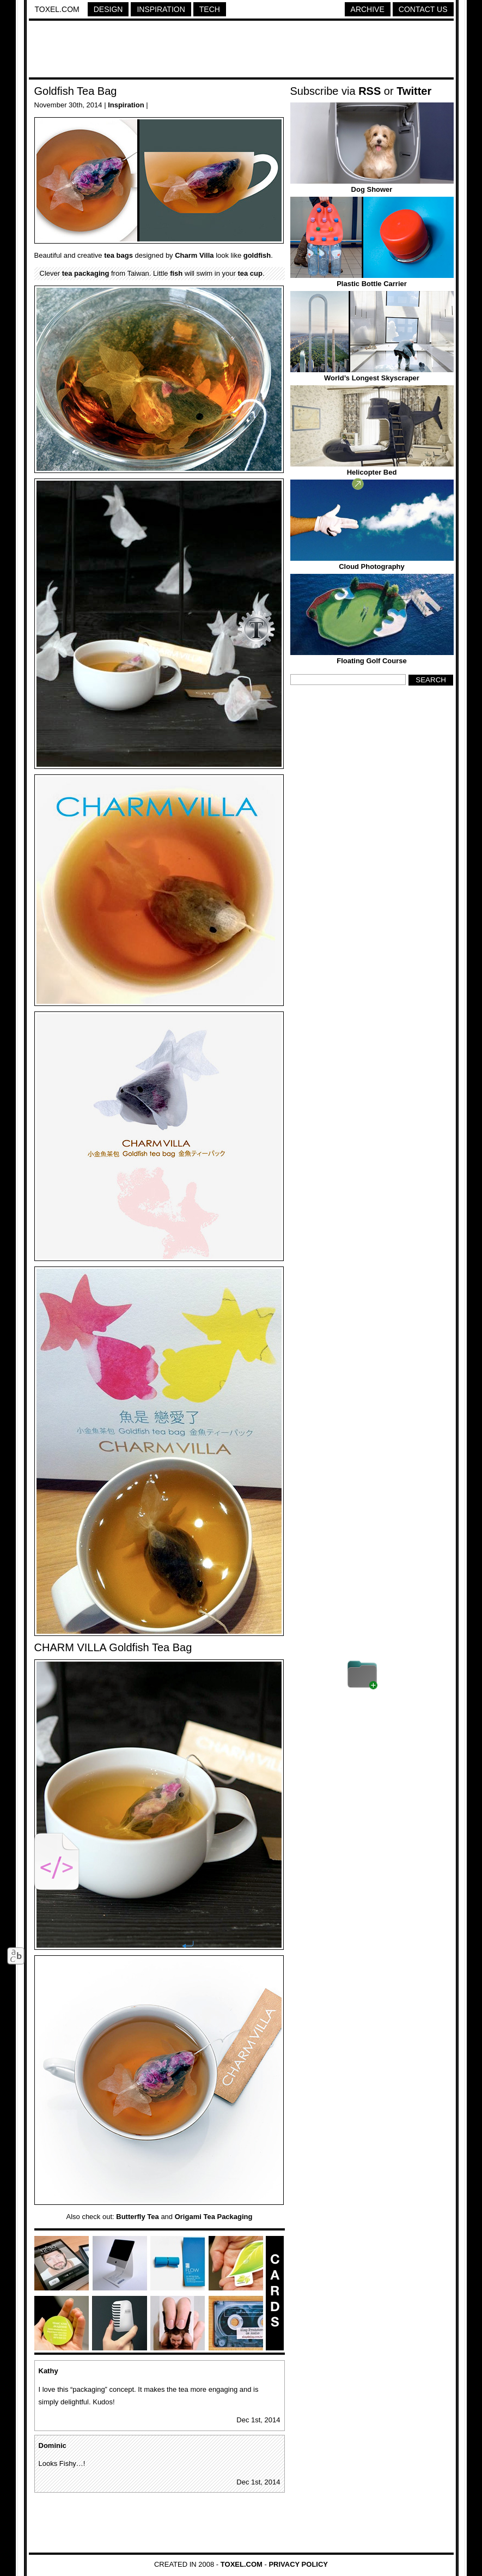  Describe the element at coordinates (358, 484) in the screenshot. I see `indicates a symbolic link or shortcut to another file` at that location.